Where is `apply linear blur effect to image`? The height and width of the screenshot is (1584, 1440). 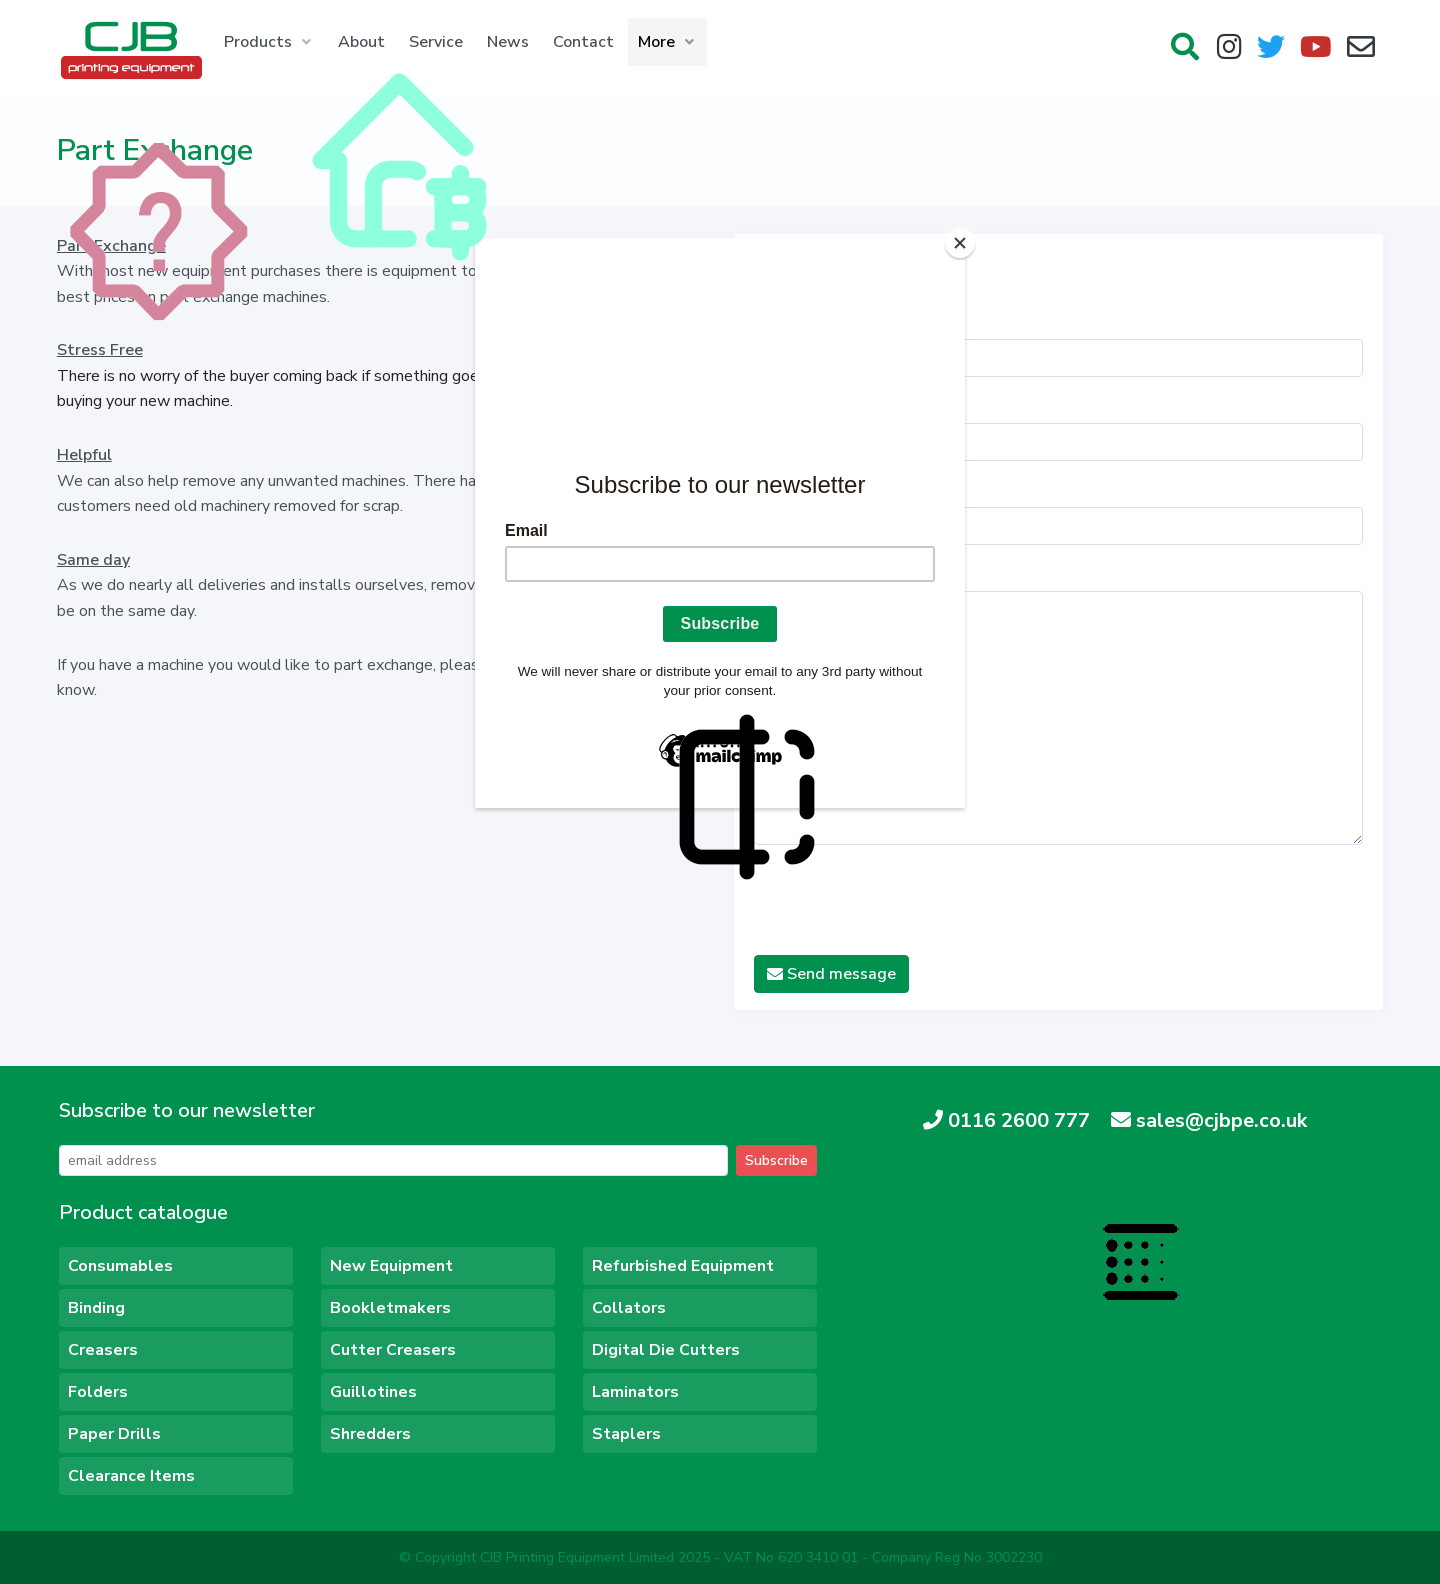 apply linear blur effect to image is located at coordinates (1141, 1262).